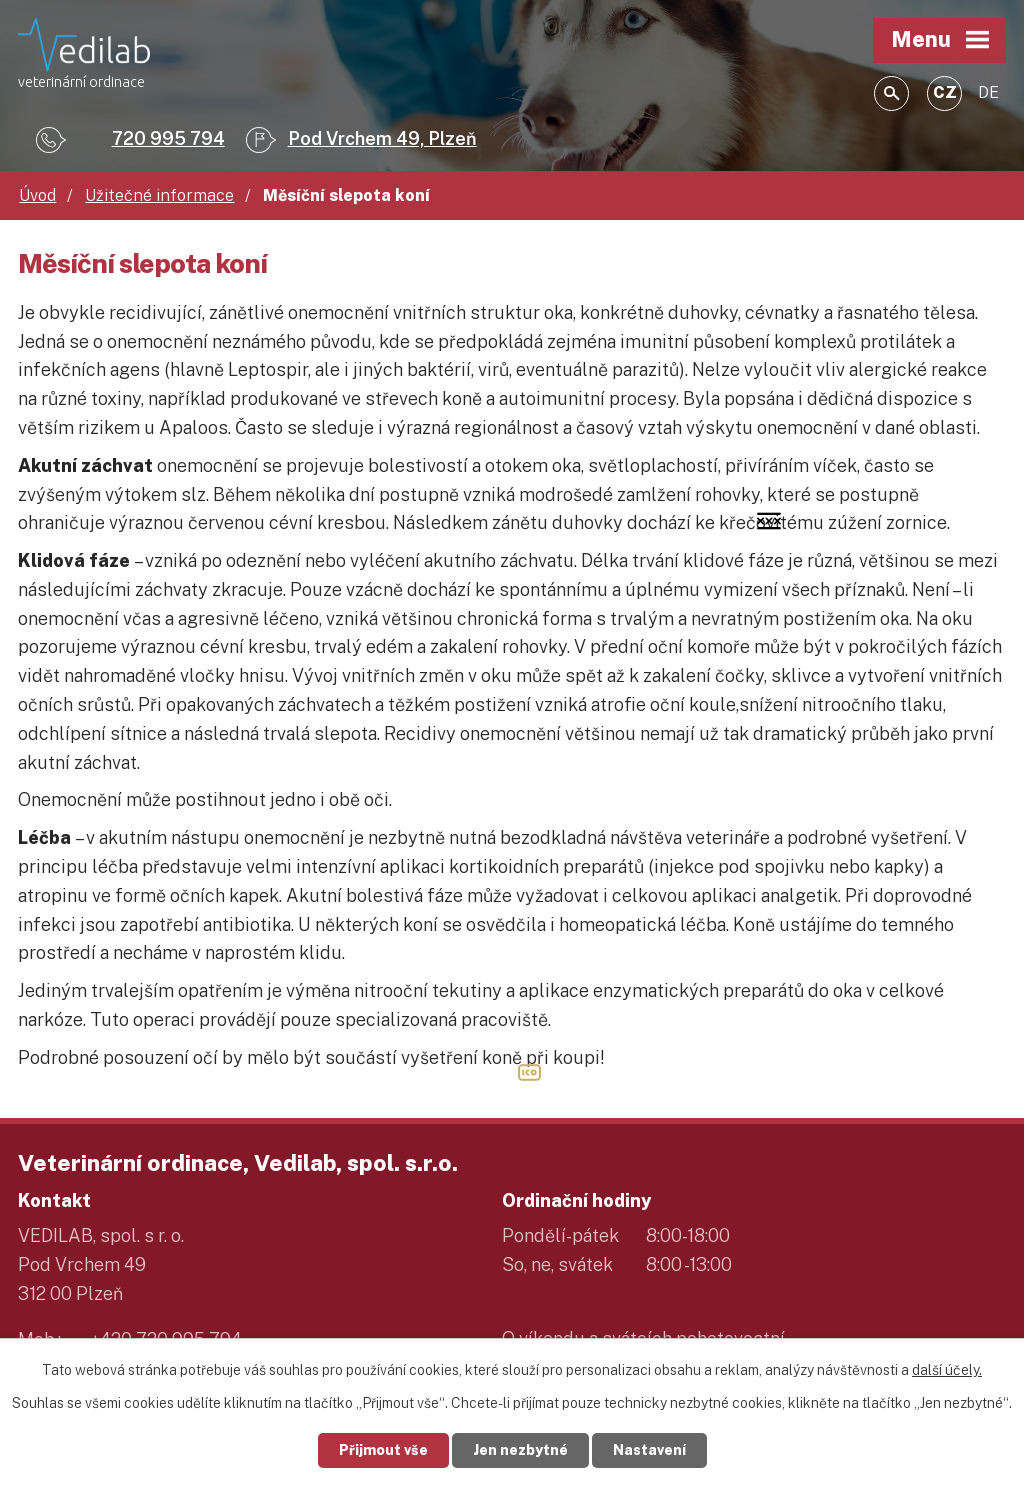 Image resolution: width=1024 pixels, height=1487 pixels. What do you see at coordinates (769, 521) in the screenshot?
I see `delete multiple selected items` at bounding box center [769, 521].